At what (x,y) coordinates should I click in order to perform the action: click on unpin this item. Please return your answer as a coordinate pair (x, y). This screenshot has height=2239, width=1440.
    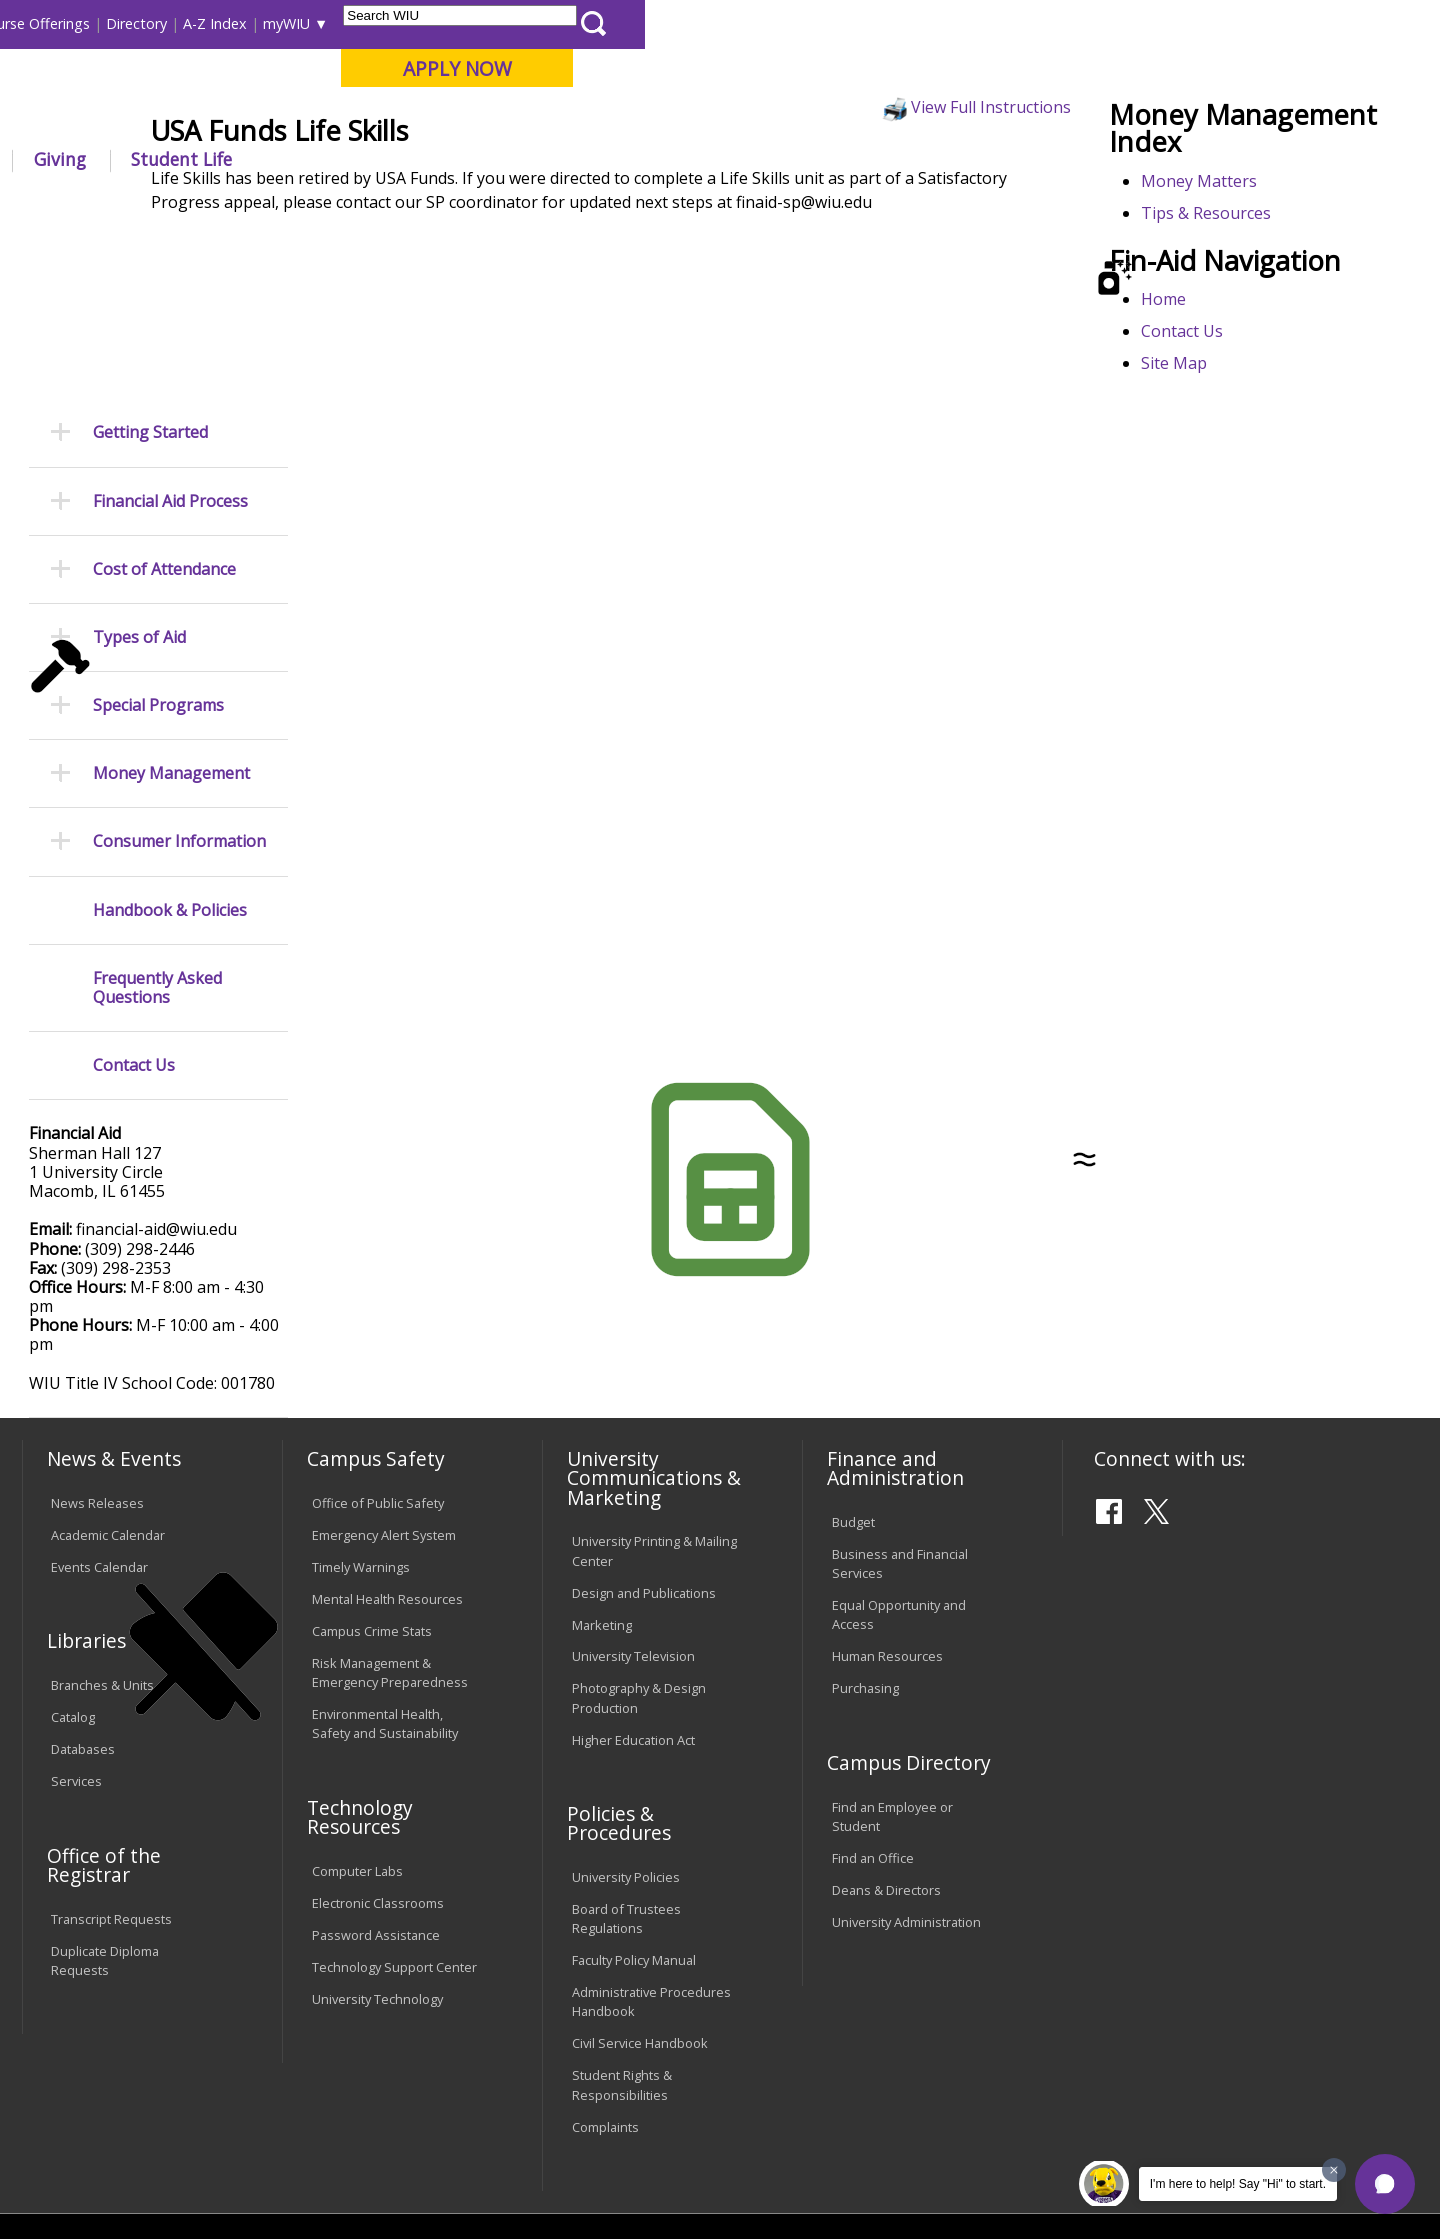
    Looking at the image, I should click on (198, 1652).